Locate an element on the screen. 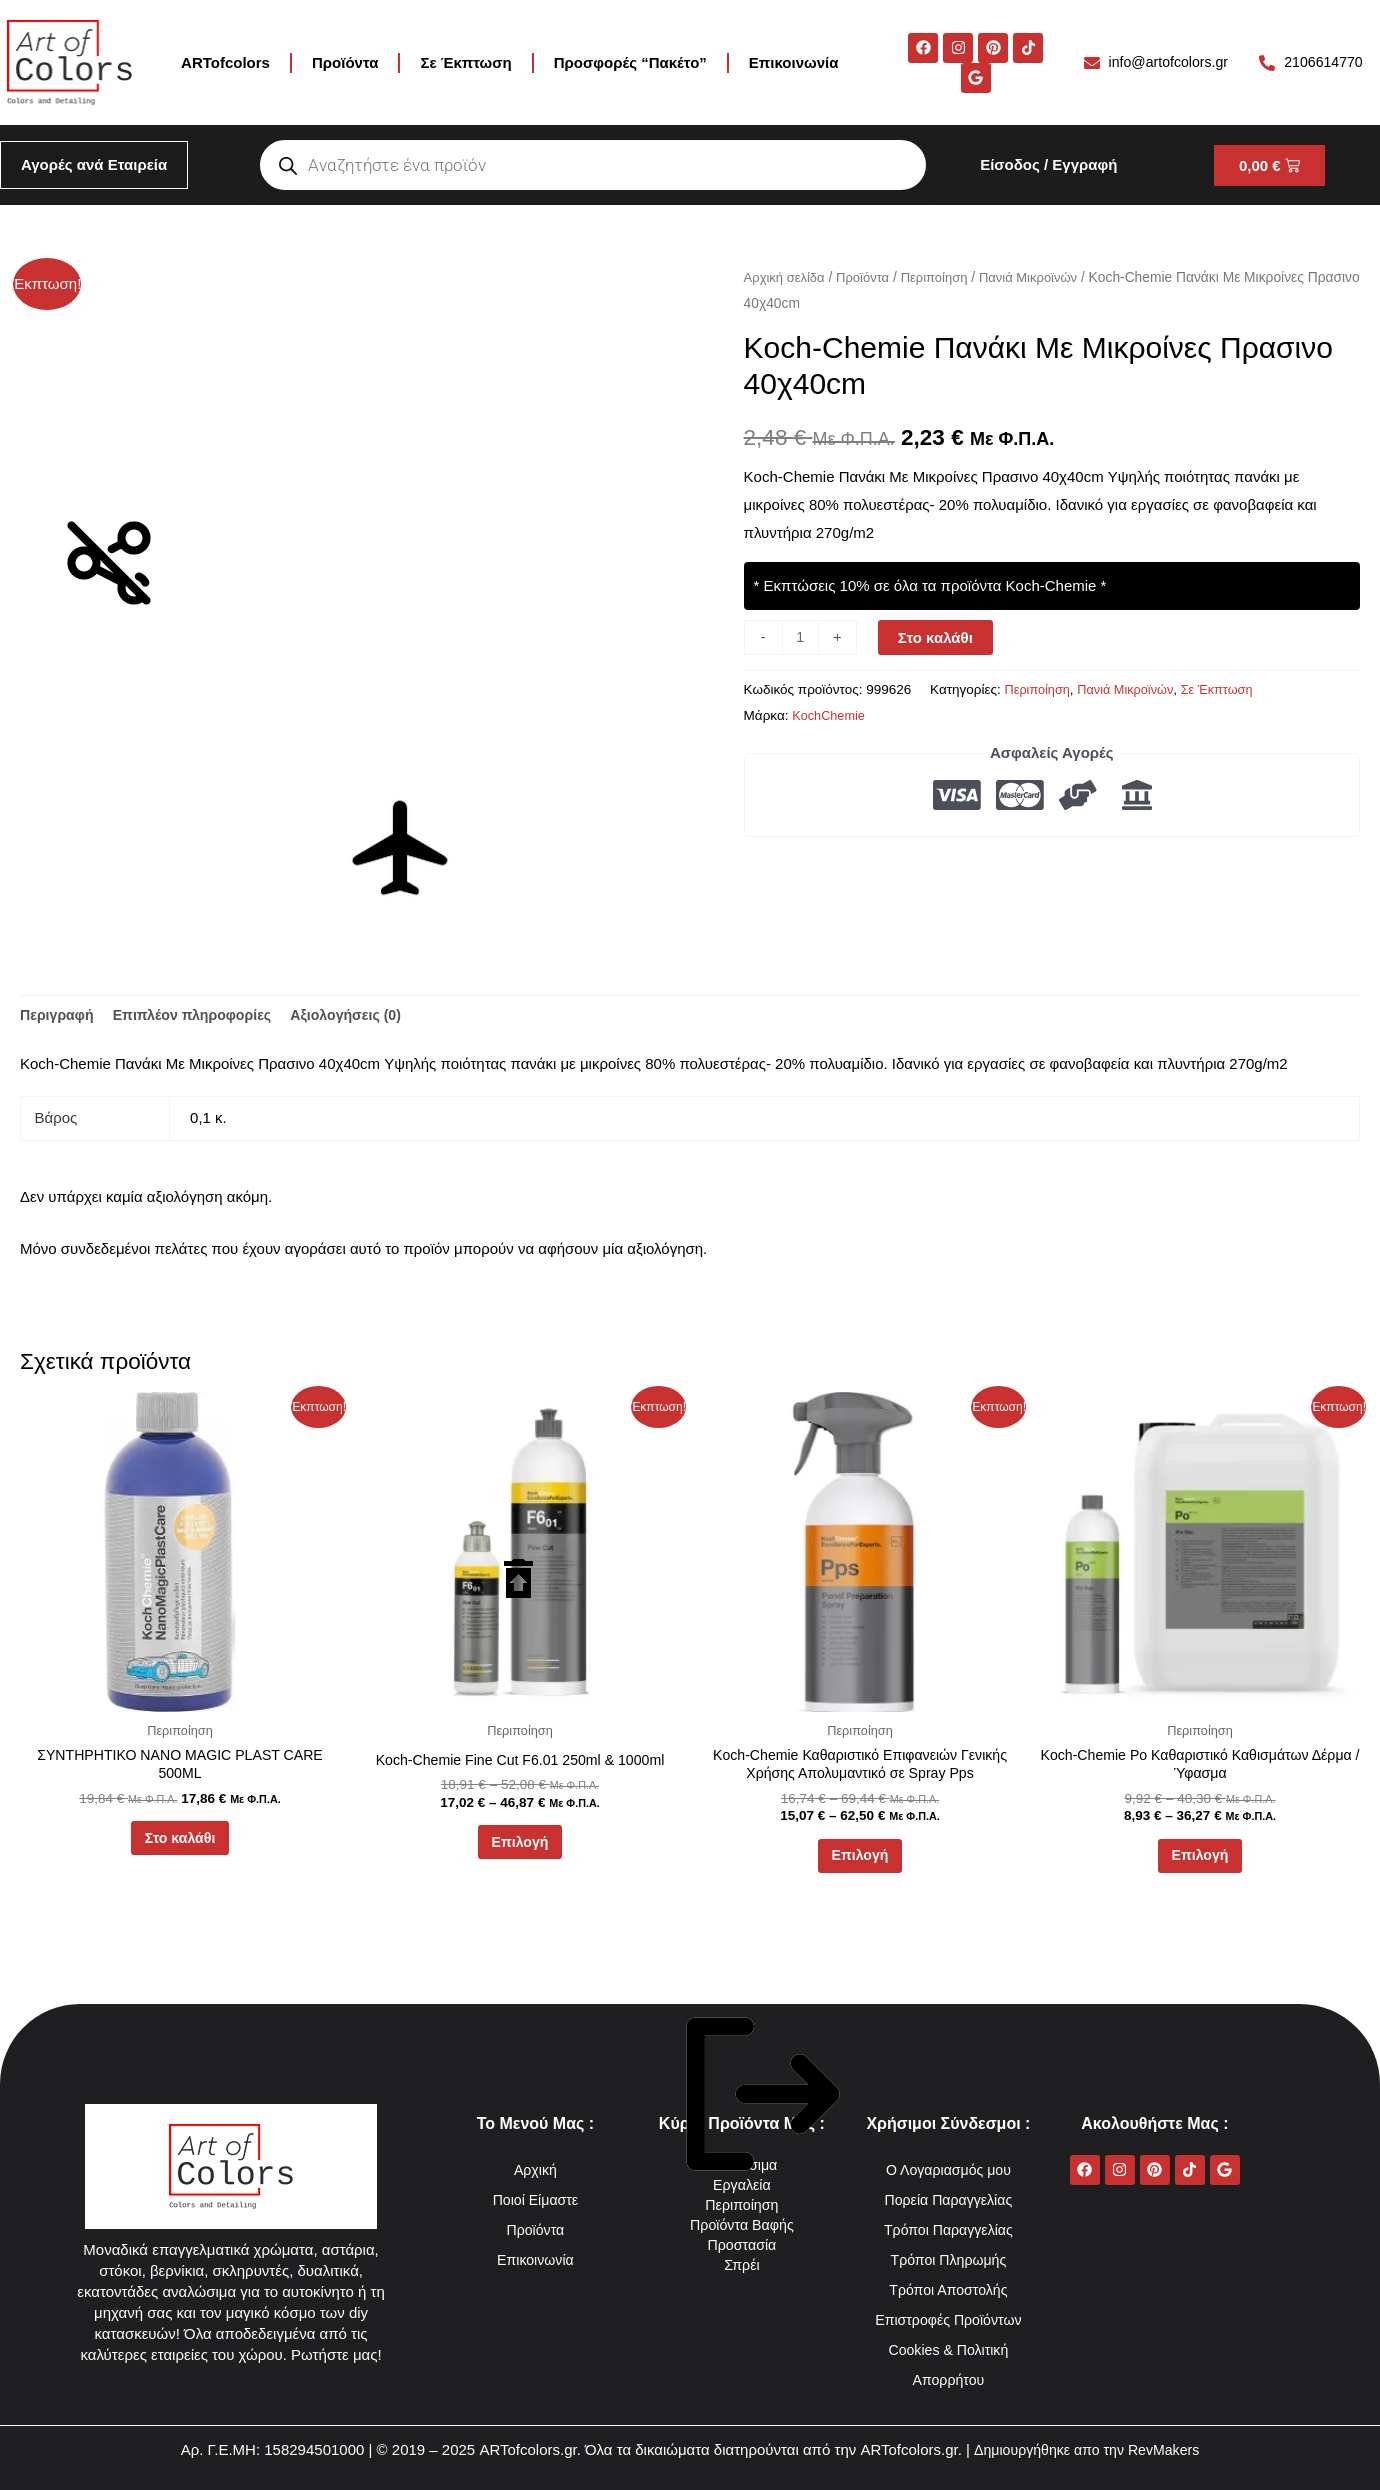 This screenshot has width=1380, height=2490. access airport or flight information is located at coordinates (400, 848).